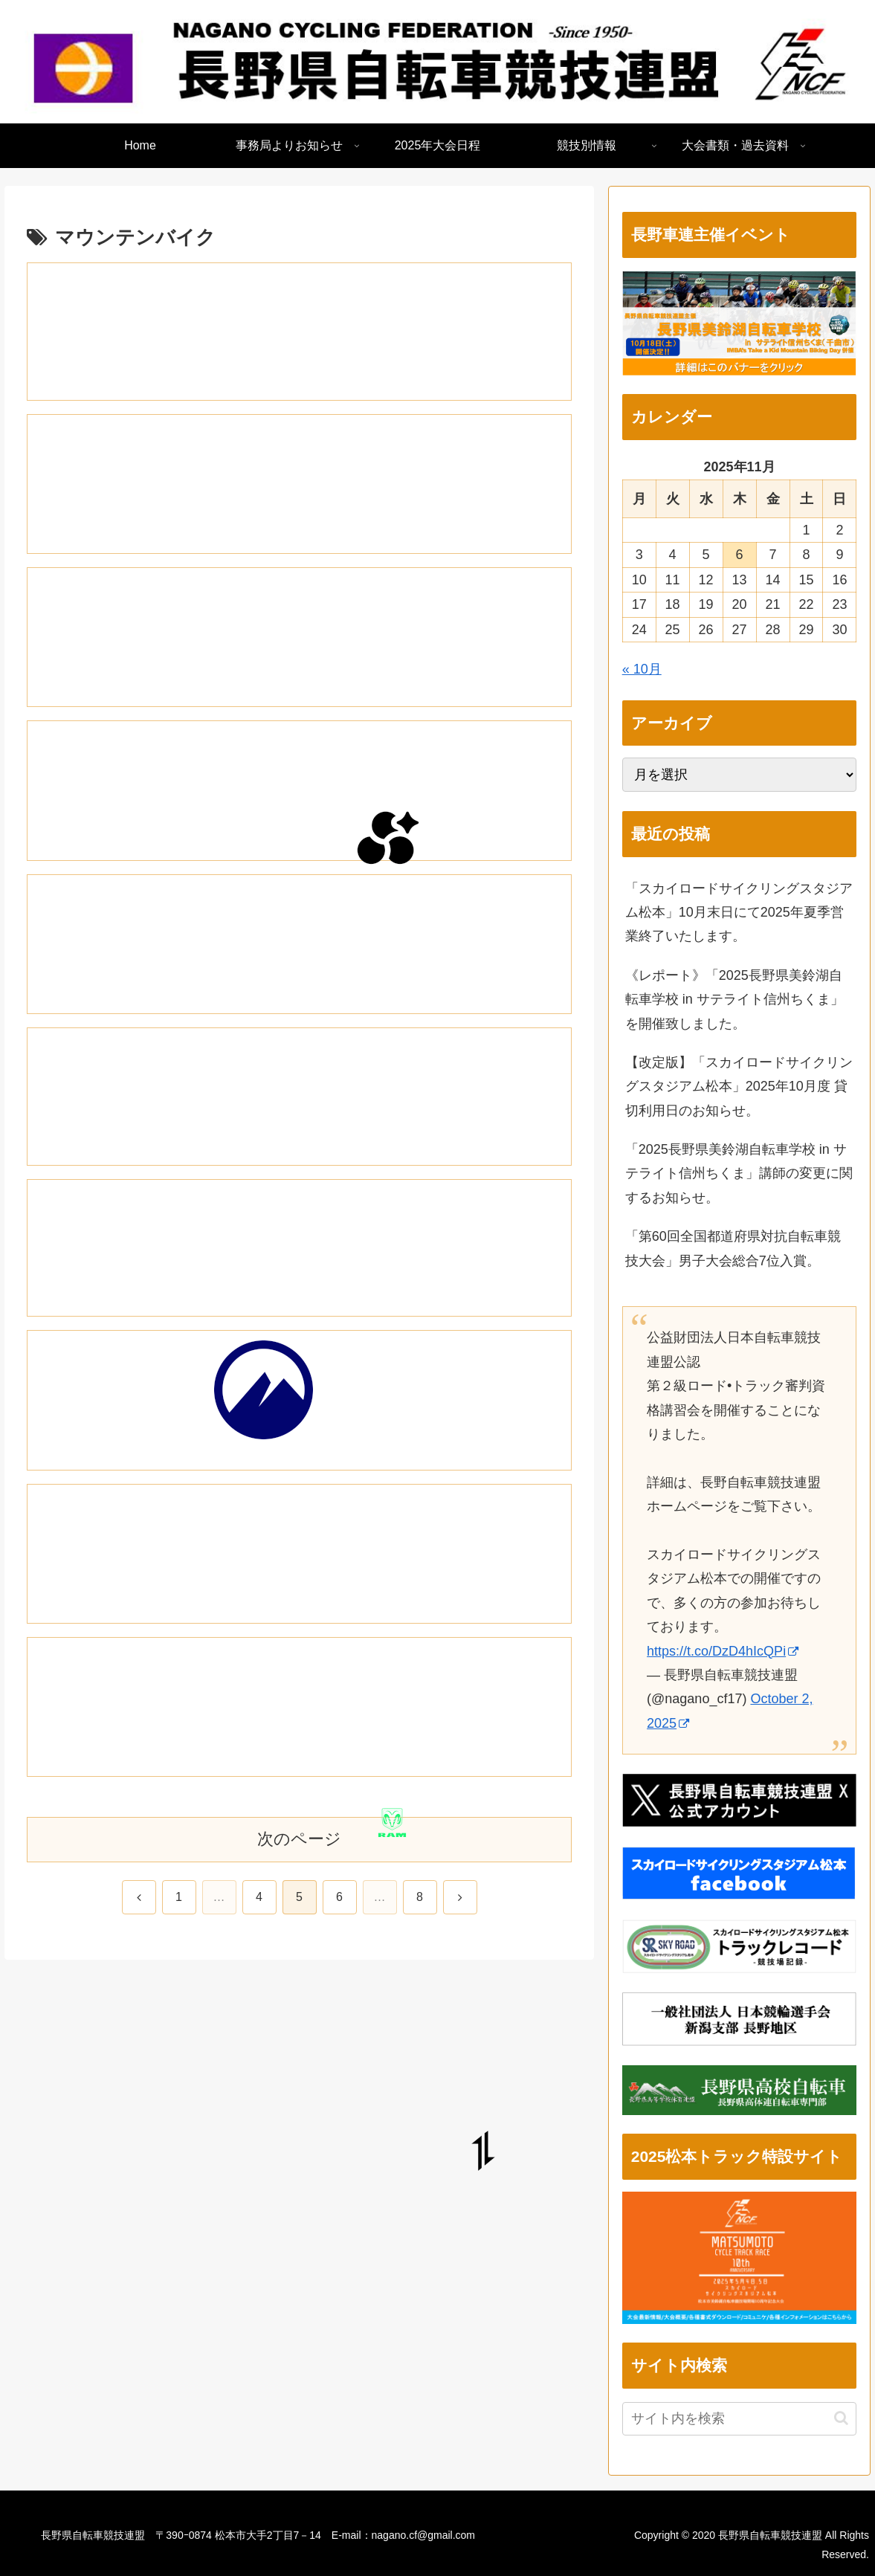  What do you see at coordinates (483, 2151) in the screenshot?
I see `axios HTTP client library logo` at bounding box center [483, 2151].